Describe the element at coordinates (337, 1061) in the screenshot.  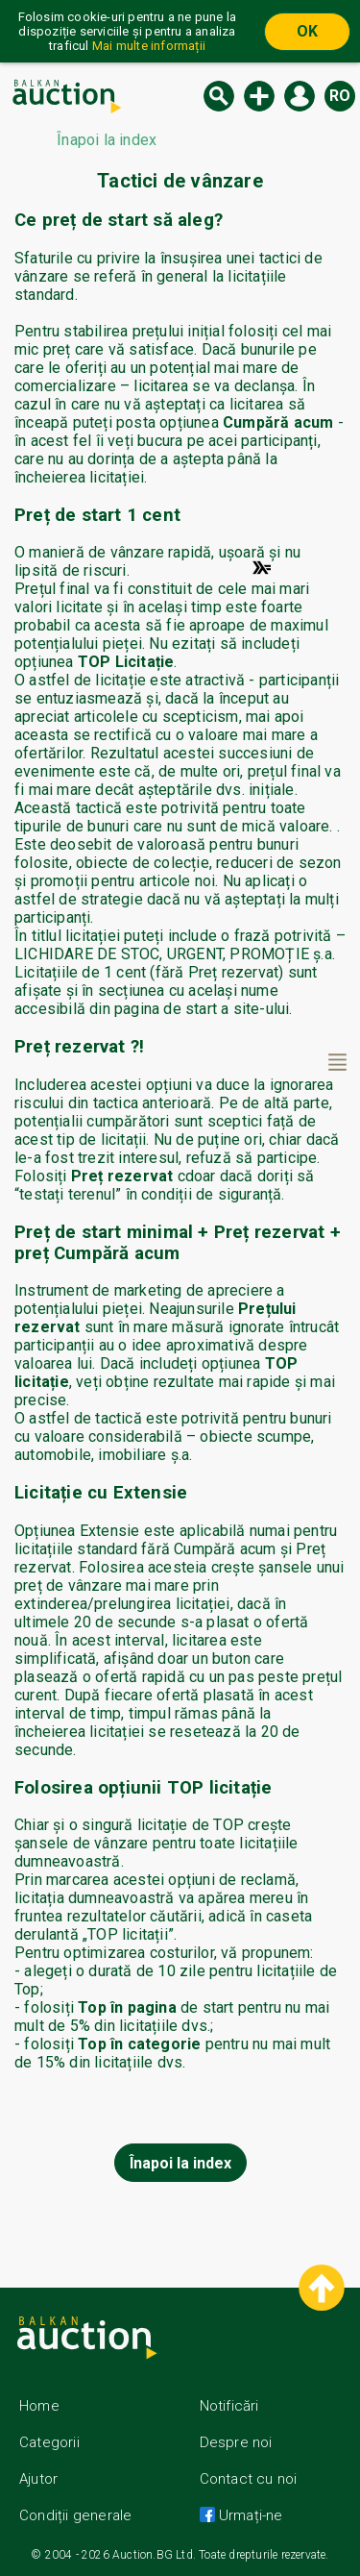
I see `justify text alignment` at that location.